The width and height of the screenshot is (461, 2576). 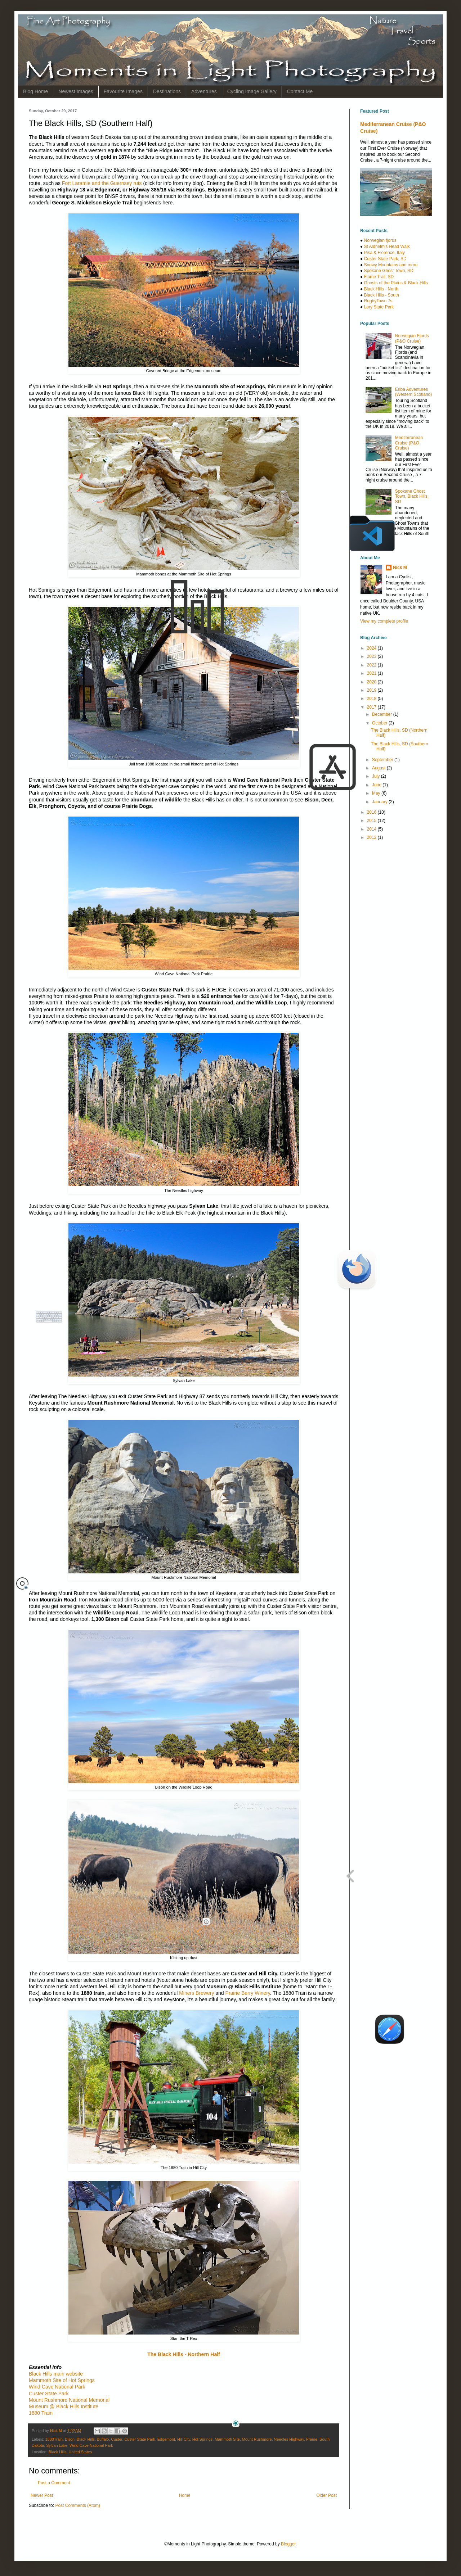 What do you see at coordinates (22, 1583) in the screenshot?
I see `indicates video disc or DVD media` at bounding box center [22, 1583].